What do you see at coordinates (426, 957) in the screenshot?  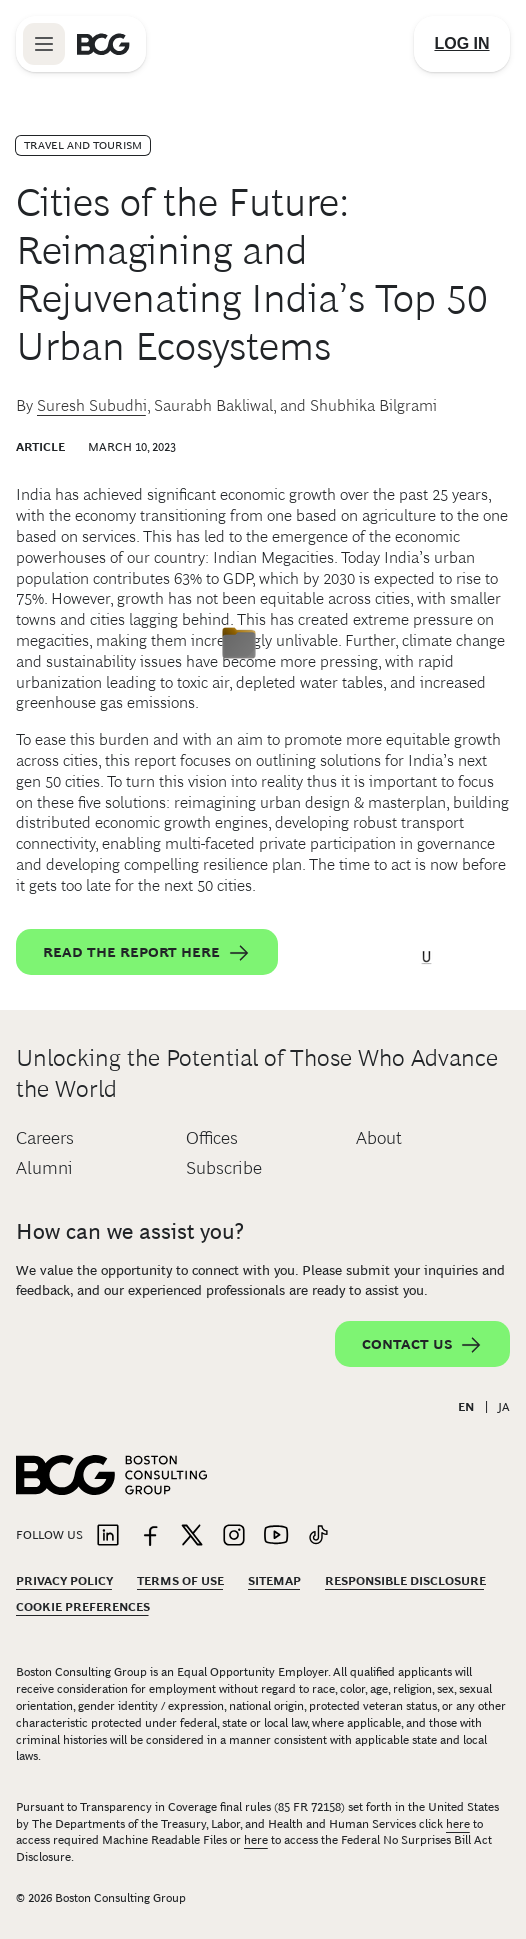 I see `apply underline formatting to selected text` at bounding box center [426, 957].